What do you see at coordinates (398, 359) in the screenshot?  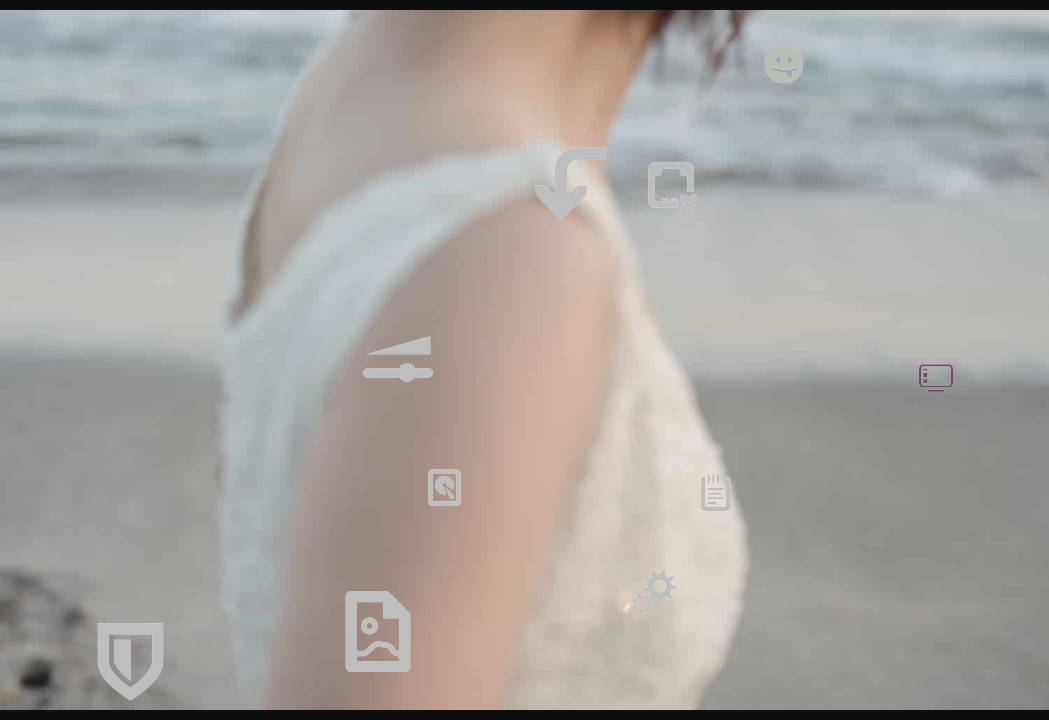 I see `adjust audio or speaker volume` at bounding box center [398, 359].